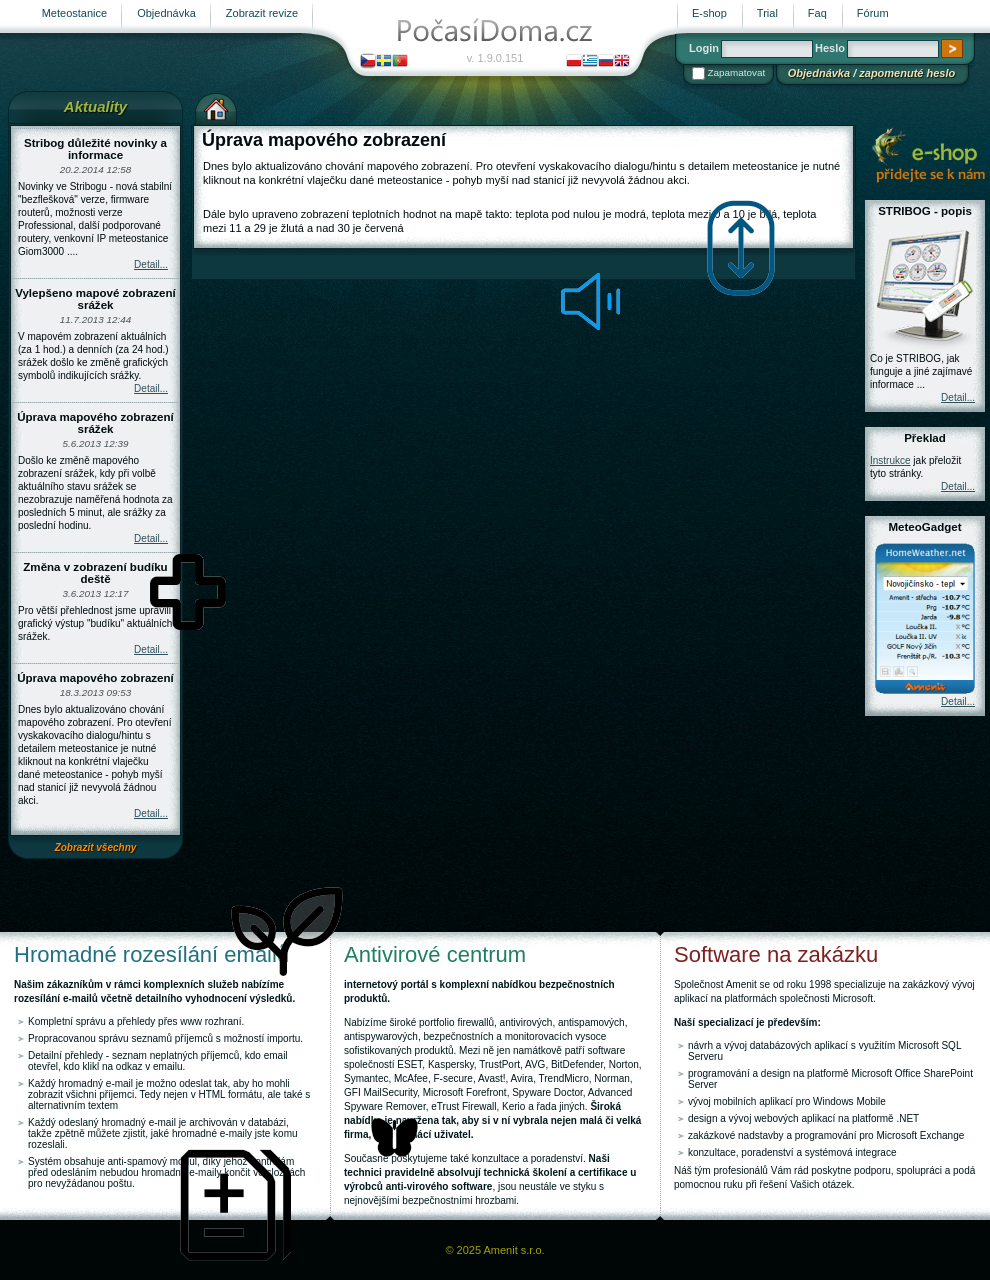 Image resolution: width=990 pixels, height=1280 pixels. What do you see at coordinates (188, 592) in the screenshot?
I see `access health or medical information` at bounding box center [188, 592].